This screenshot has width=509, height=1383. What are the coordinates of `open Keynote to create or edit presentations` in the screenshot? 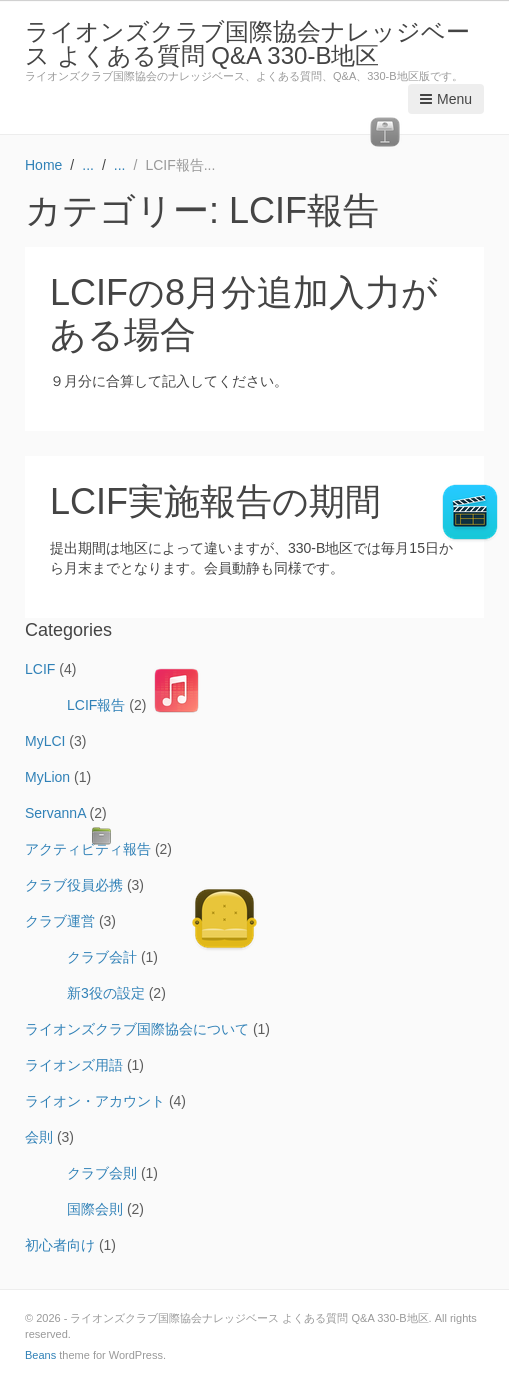 It's located at (385, 132).